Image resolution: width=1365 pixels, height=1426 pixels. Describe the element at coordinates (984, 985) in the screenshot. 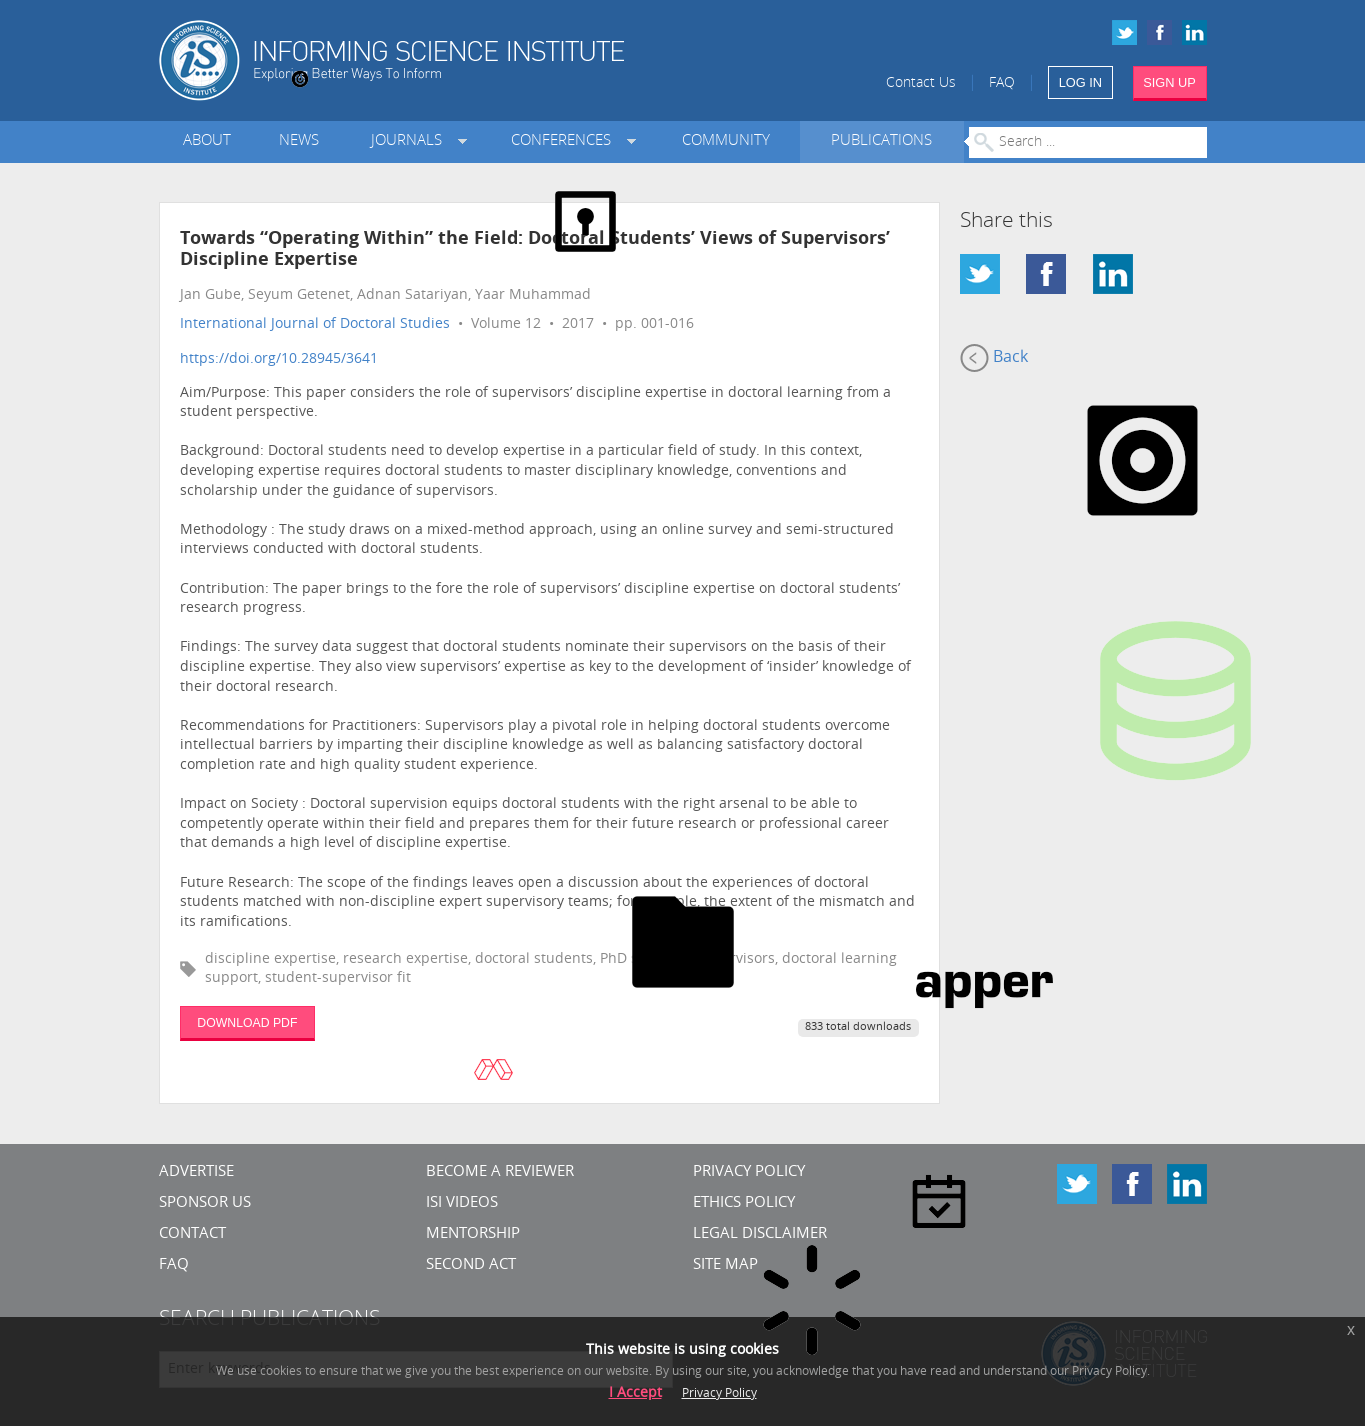

I see `apper brand logo` at that location.